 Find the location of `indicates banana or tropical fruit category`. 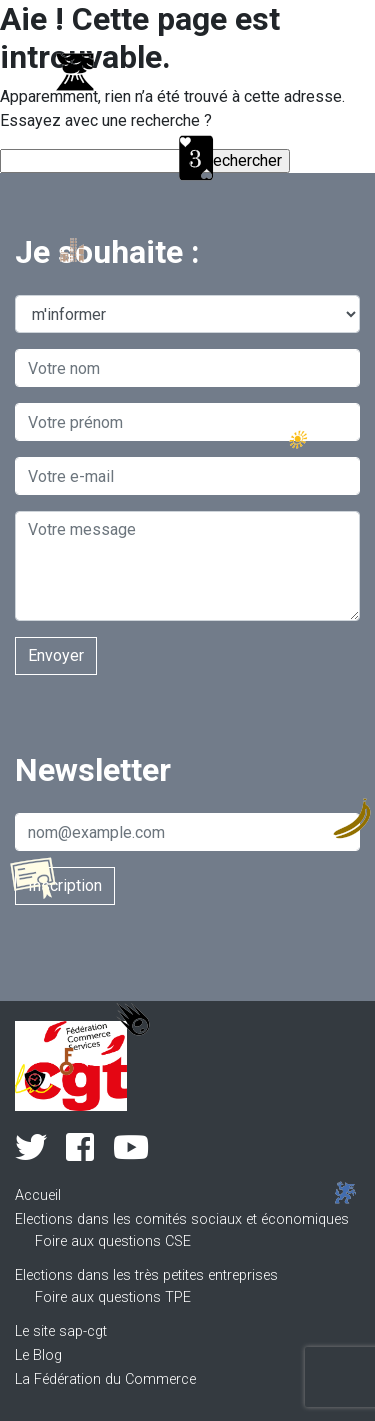

indicates banana or tropical fruit category is located at coordinates (352, 818).